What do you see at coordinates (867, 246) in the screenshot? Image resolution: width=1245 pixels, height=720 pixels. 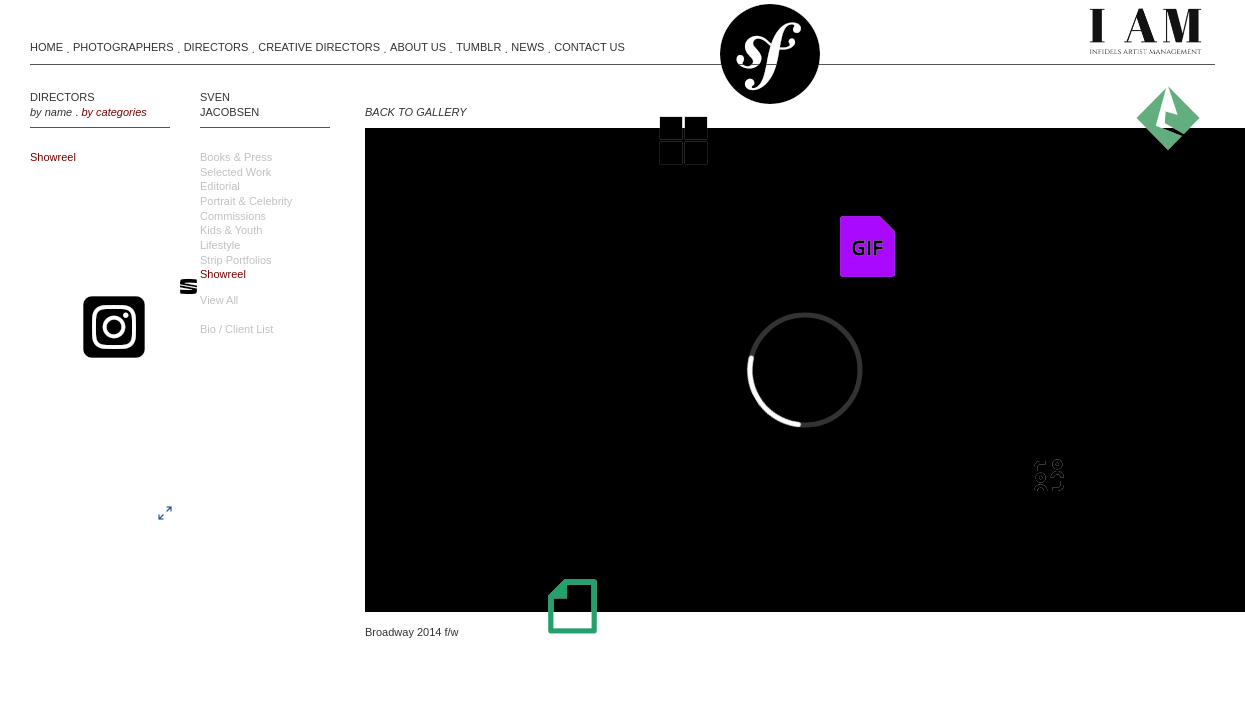 I see `attach a GIF file` at bounding box center [867, 246].